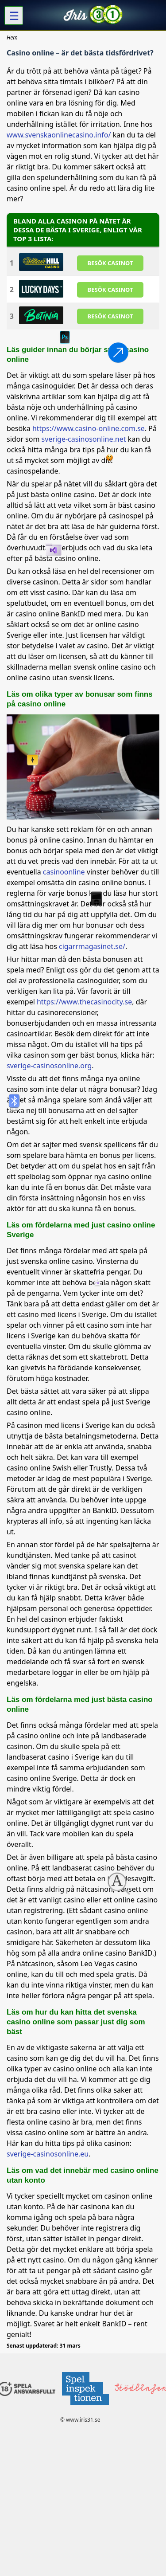 The image size is (166, 2576). Describe the element at coordinates (97, 895) in the screenshot. I see `iPod nano device connected` at that location.